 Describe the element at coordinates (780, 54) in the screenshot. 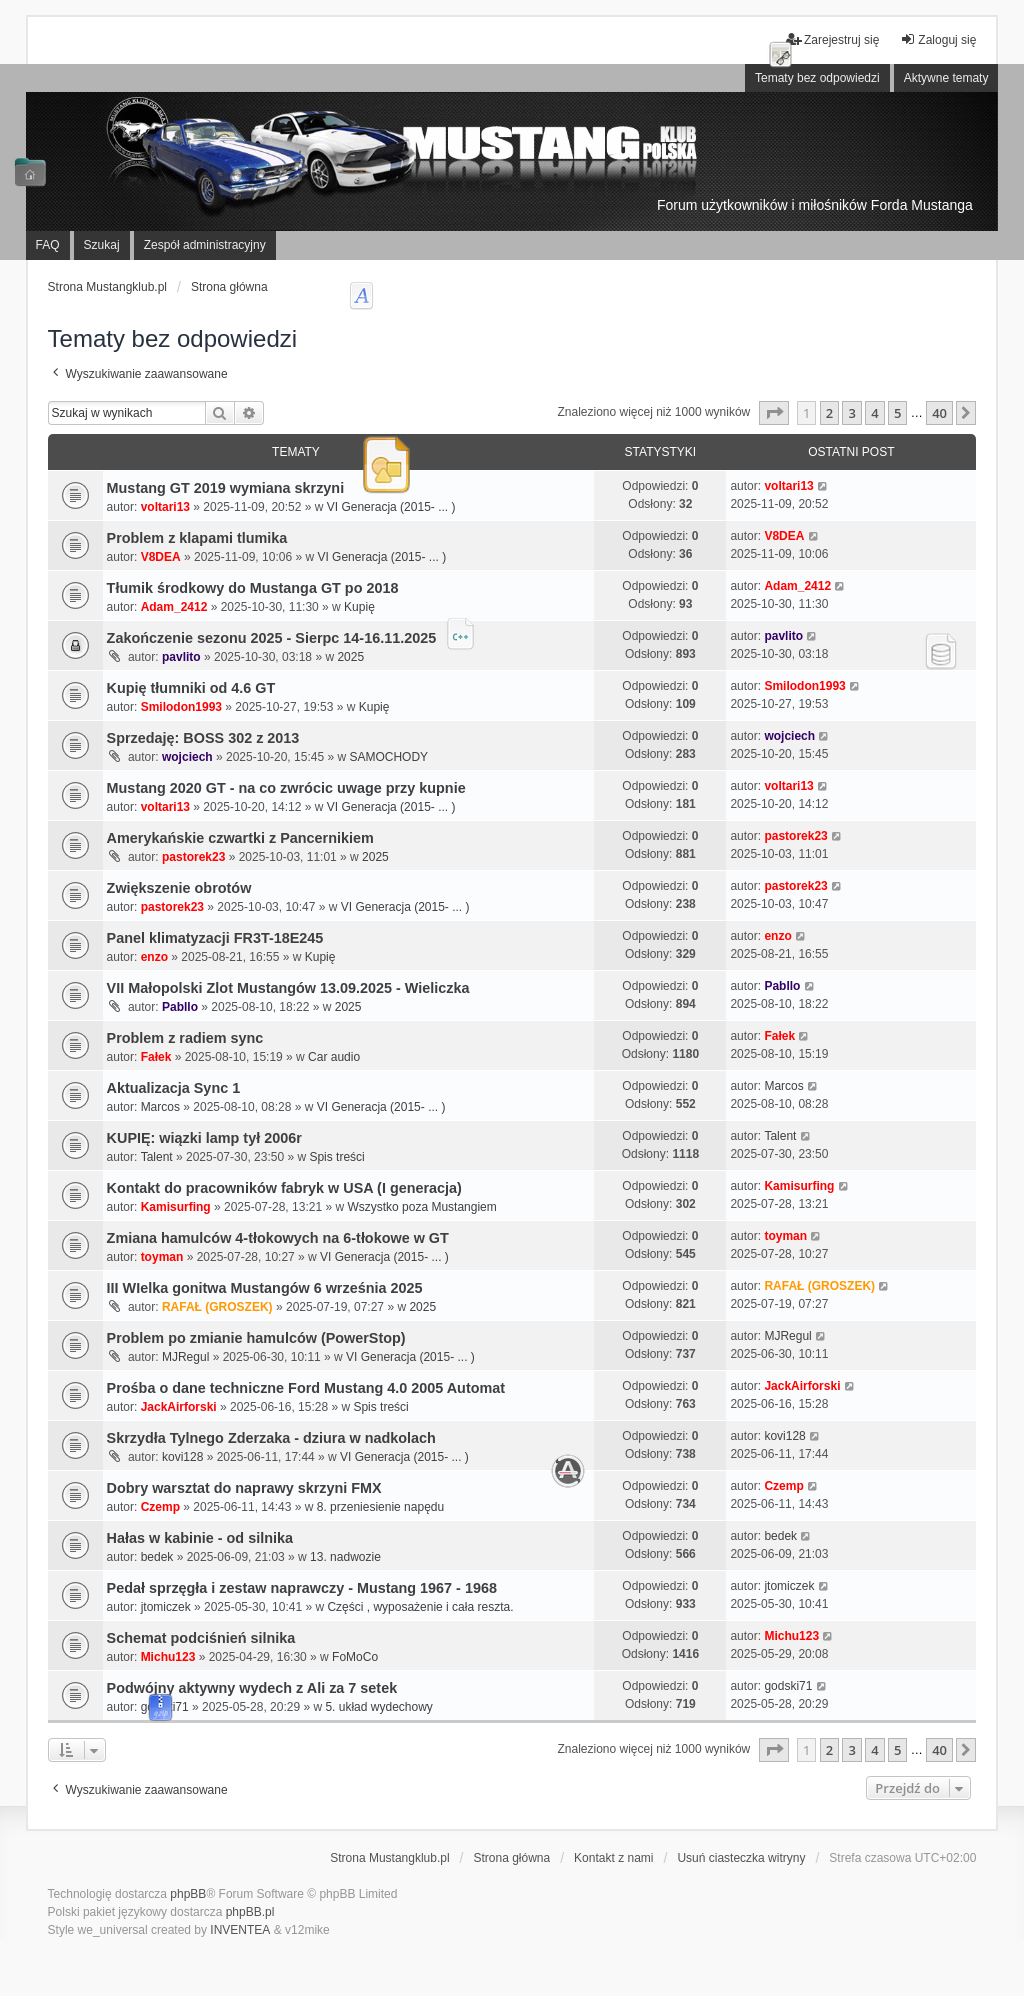

I see `open the documents app` at that location.